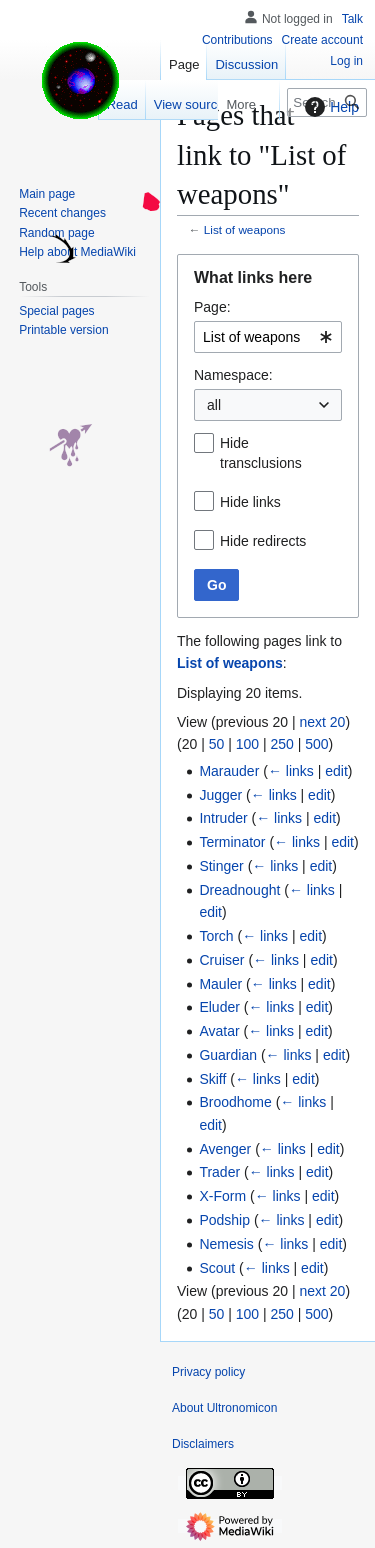  What do you see at coordinates (61, 248) in the screenshot?
I see `select electric whip weapon or ability` at bounding box center [61, 248].